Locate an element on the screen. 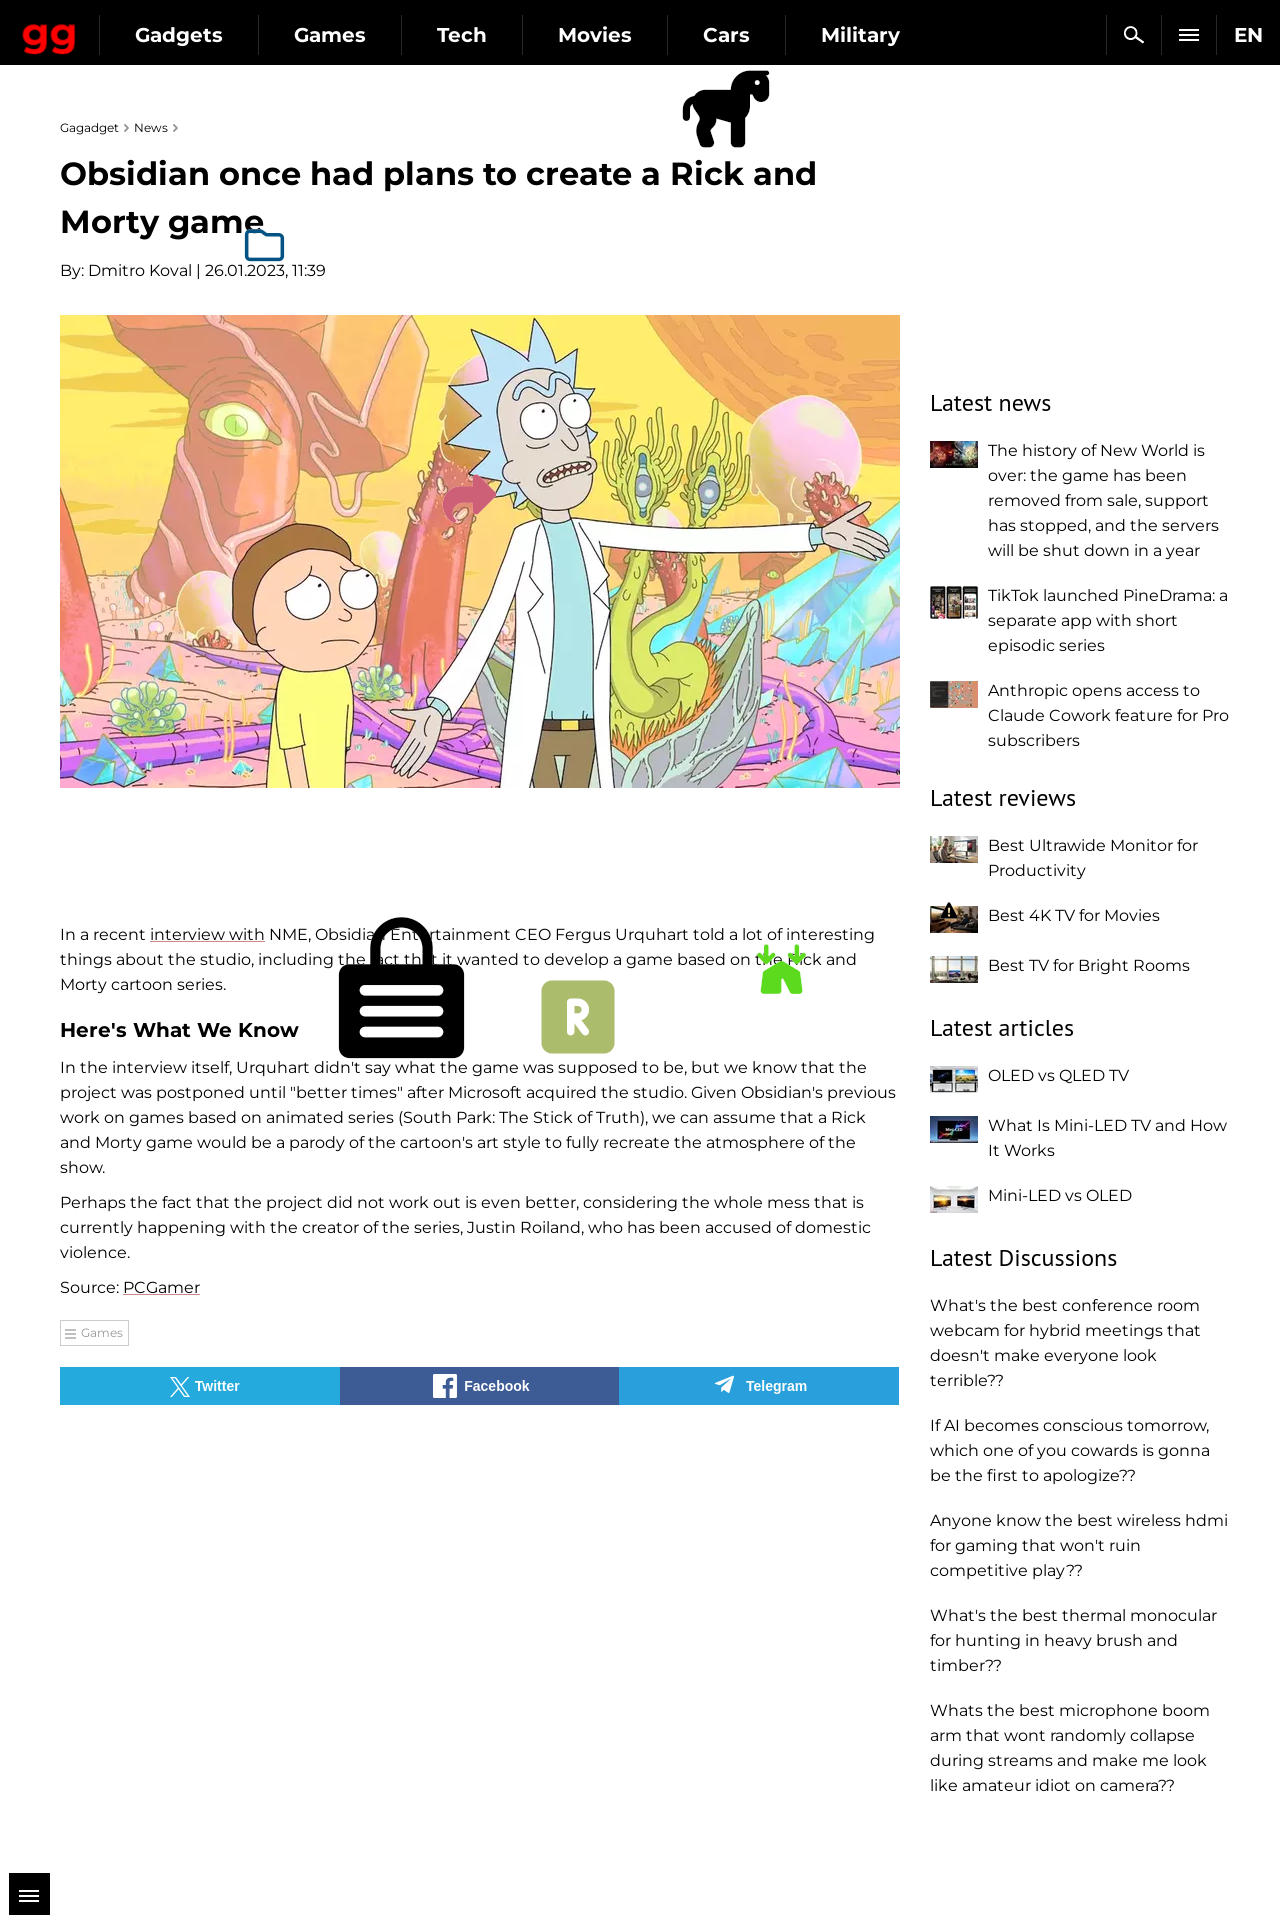 The height and width of the screenshot is (1915, 1280). secure or locked content is located at coordinates (401, 995).